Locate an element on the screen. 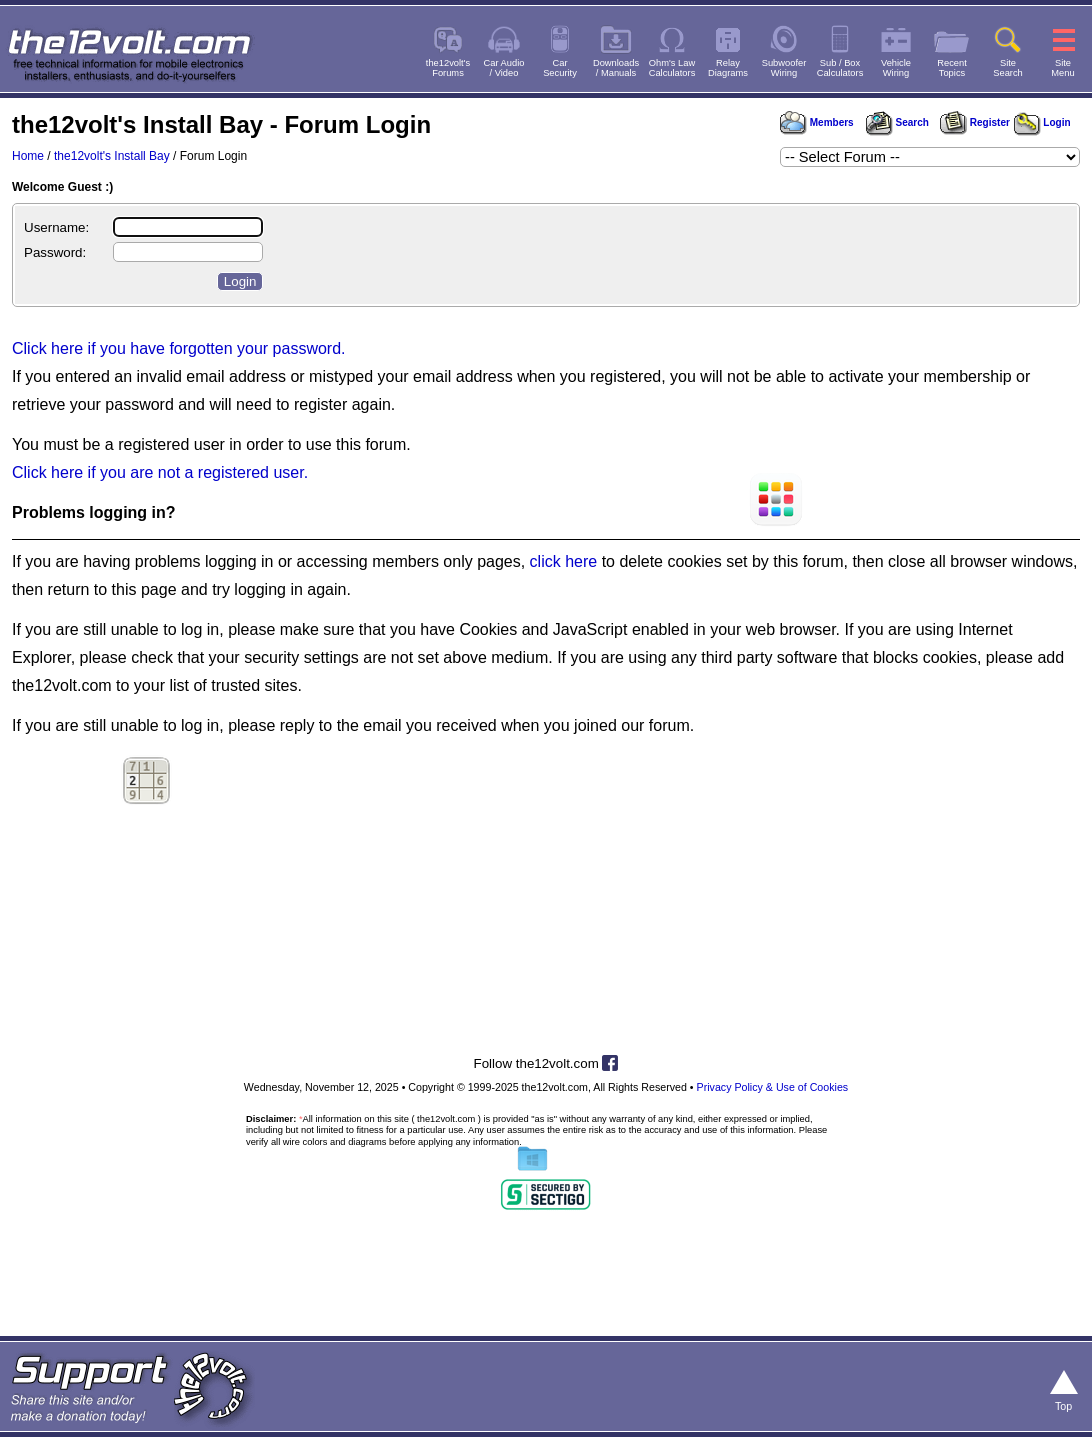 Image resolution: width=1092 pixels, height=1437 pixels. open wine file manager for windows applications is located at coordinates (532, 1158).